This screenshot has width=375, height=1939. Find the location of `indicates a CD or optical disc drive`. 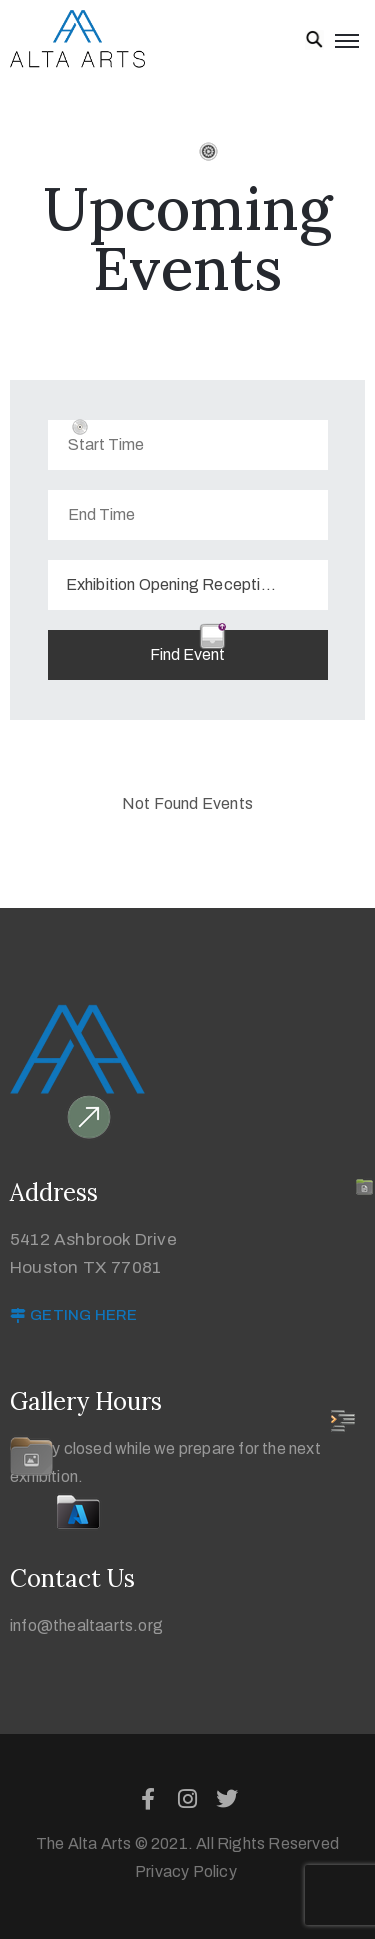

indicates a CD or optical disc drive is located at coordinates (80, 427).